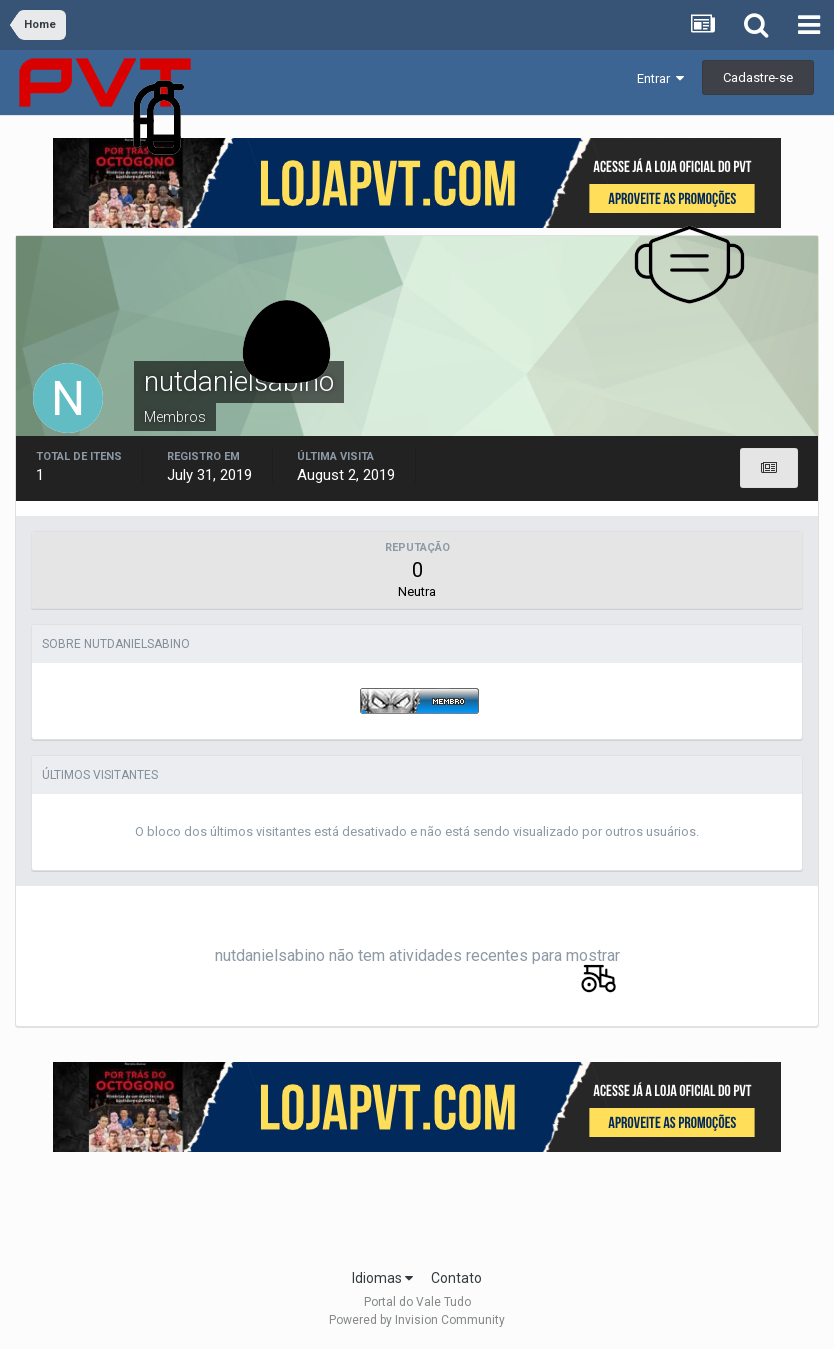 This screenshot has width=834, height=1349. Describe the element at coordinates (160, 117) in the screenshot. I see `access fire safety information` at that location.